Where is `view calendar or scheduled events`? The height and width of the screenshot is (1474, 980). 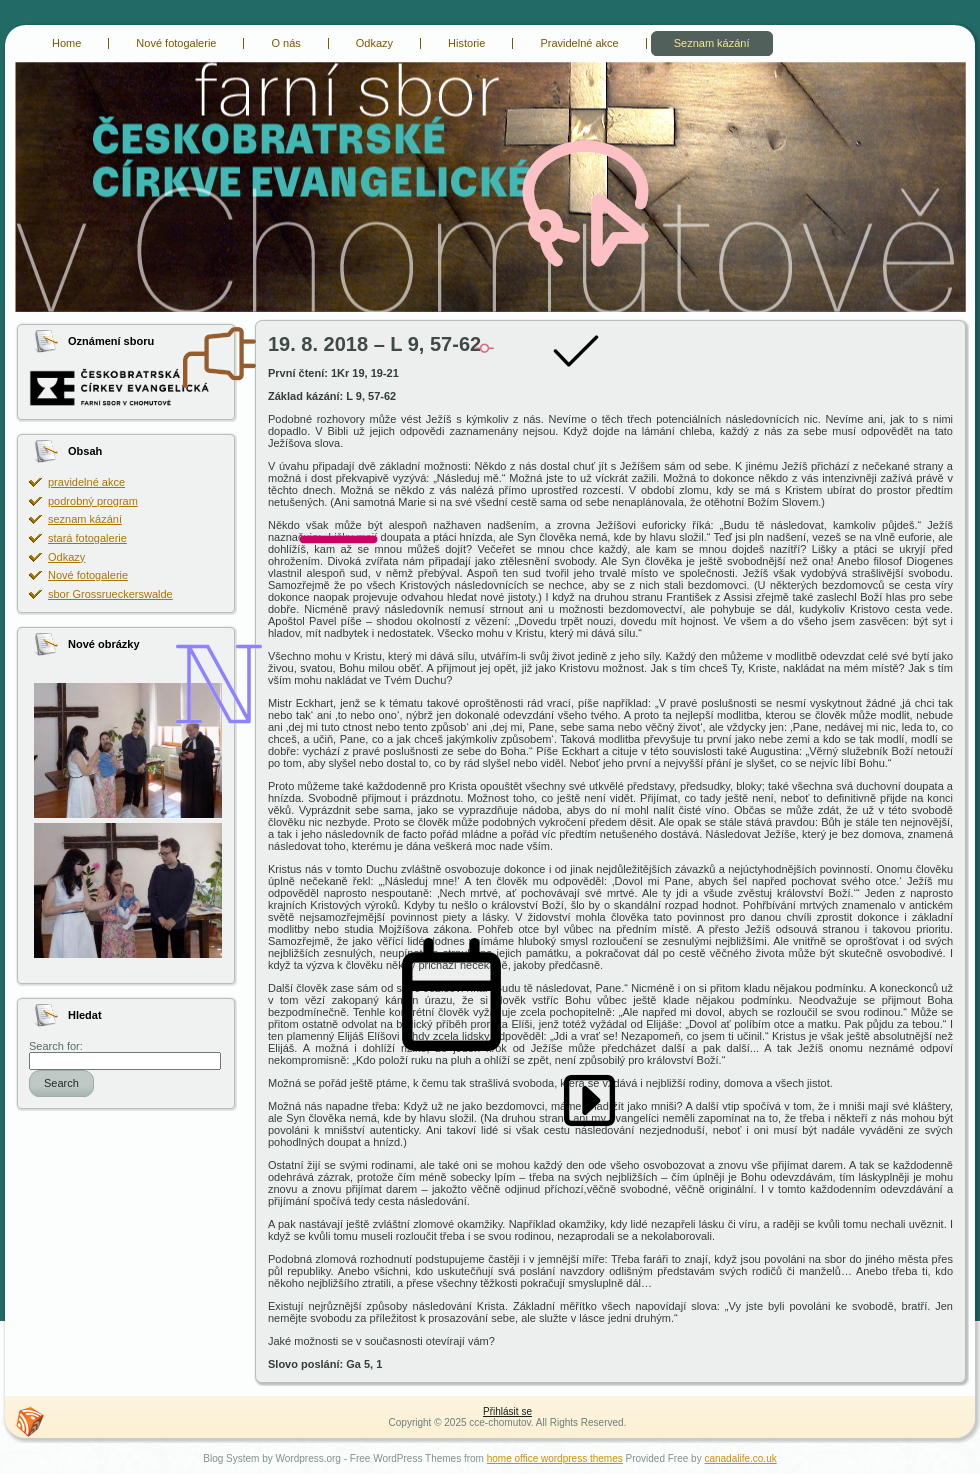
view calendar or scheduled events is located at coordinates (451, 994).